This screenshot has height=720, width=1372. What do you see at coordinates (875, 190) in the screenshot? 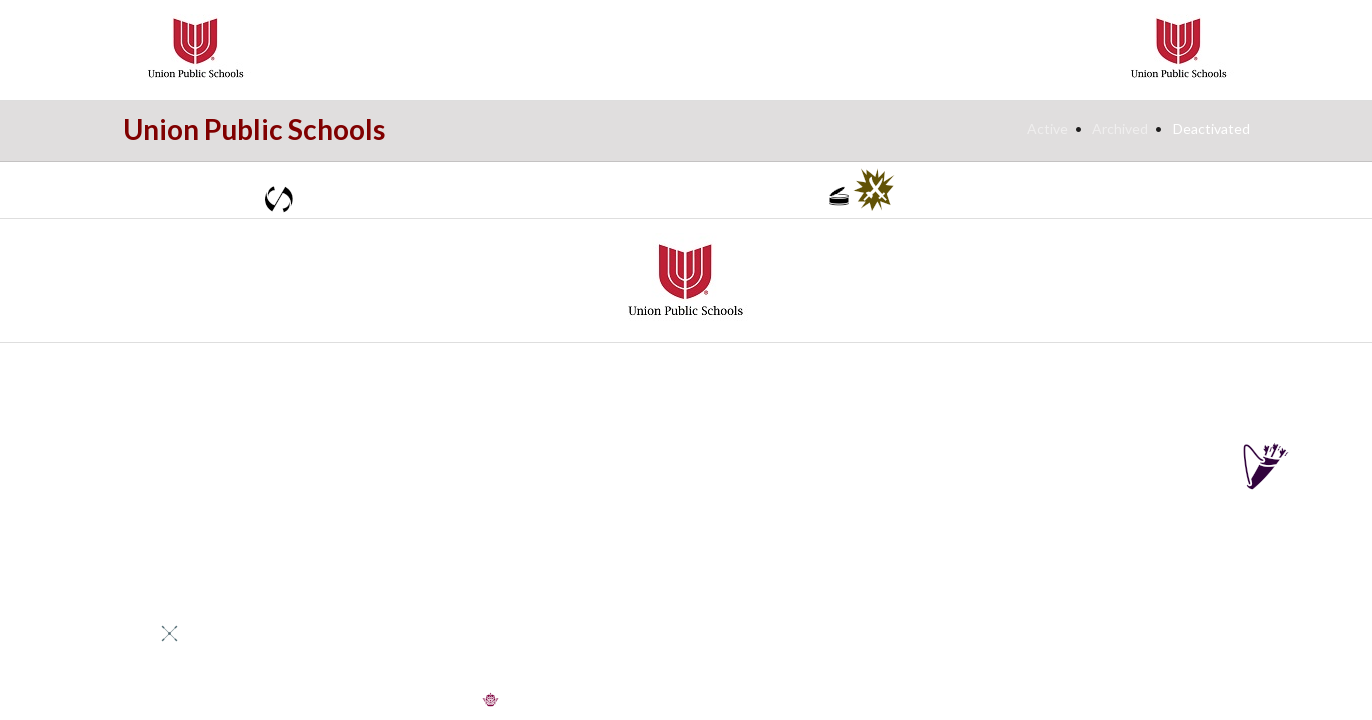
I see `crossed swords clash or combat action` at bounding box center [875, 190].